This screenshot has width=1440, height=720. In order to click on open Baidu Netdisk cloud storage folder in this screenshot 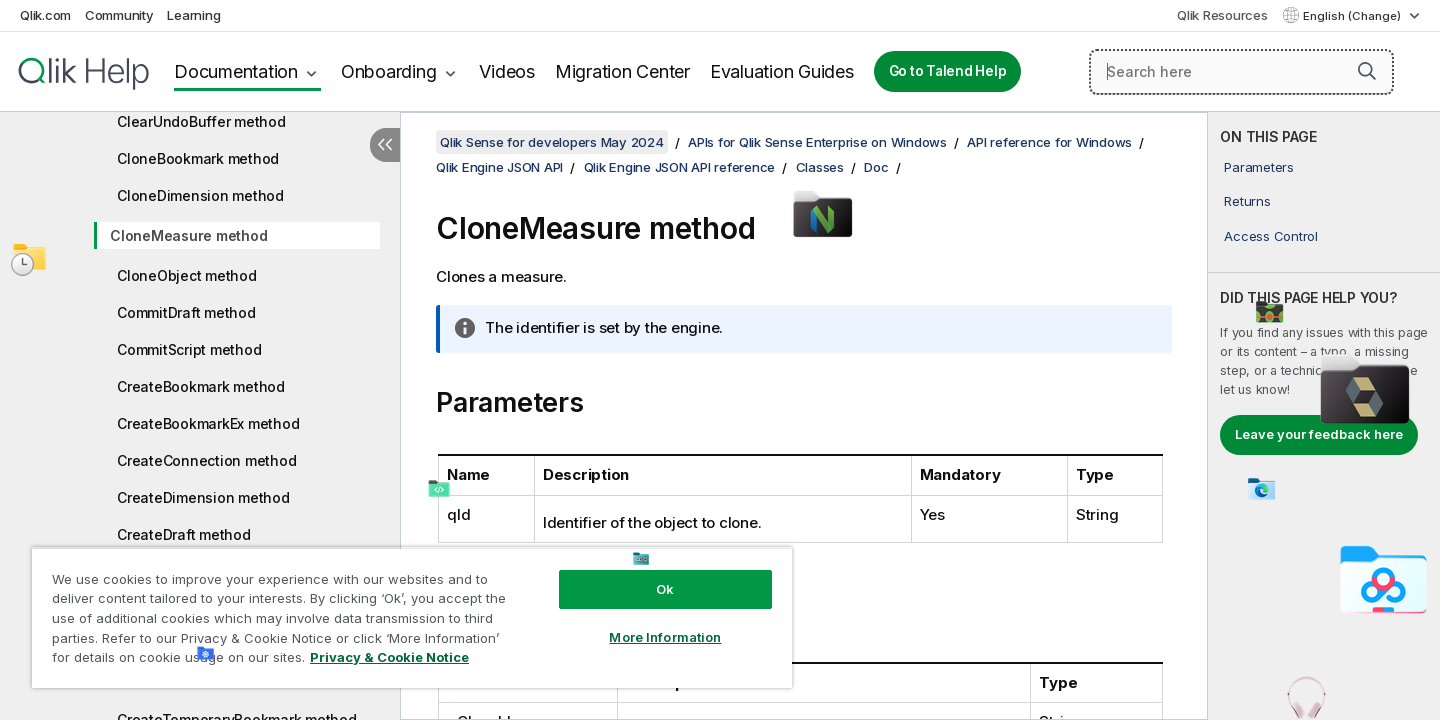, I will do `click(1383, 582)`.